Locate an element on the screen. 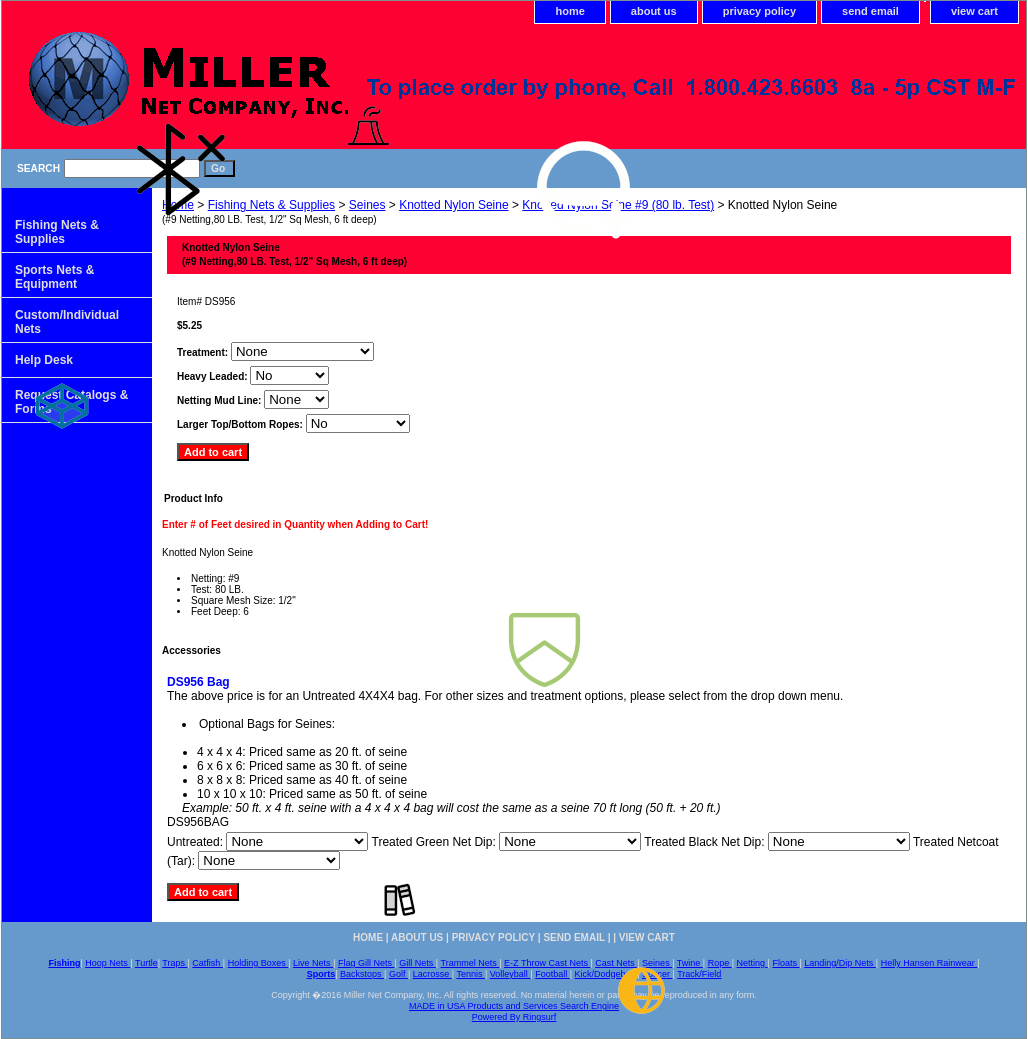 The image size is (1028, 1039). access your library or book collection is located at coordinates (398, 900).